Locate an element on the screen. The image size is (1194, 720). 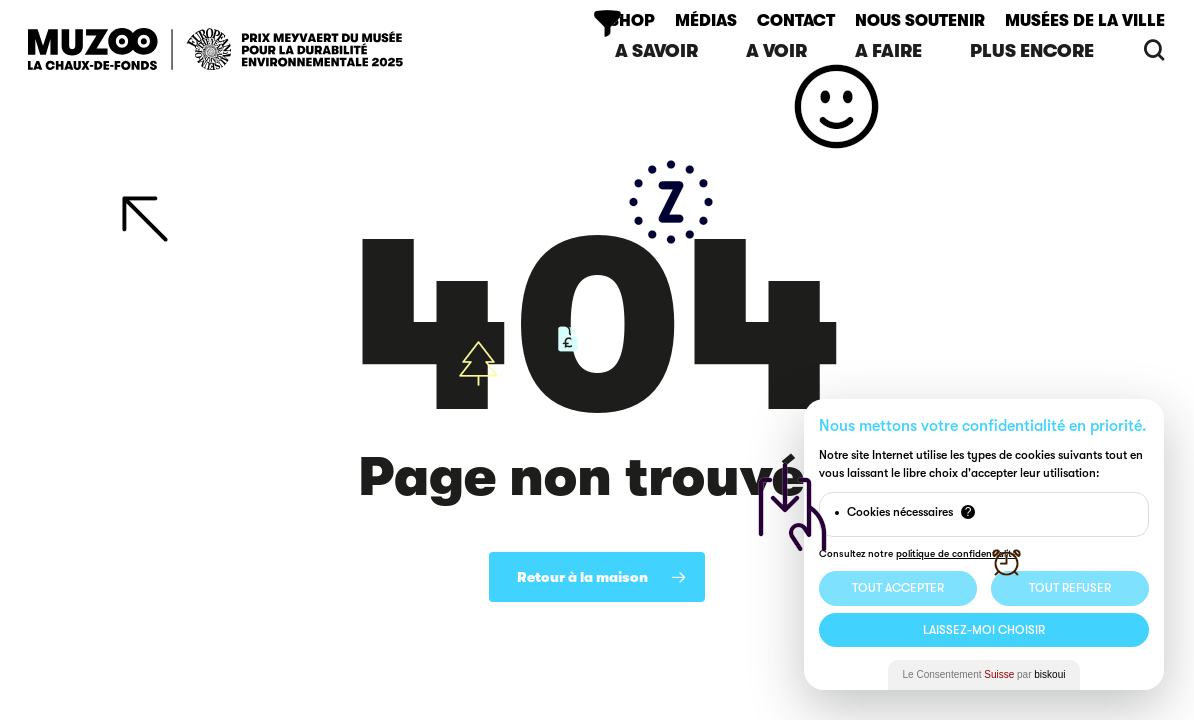
withdraw funds or cash out is located at coordinates (788, 507).